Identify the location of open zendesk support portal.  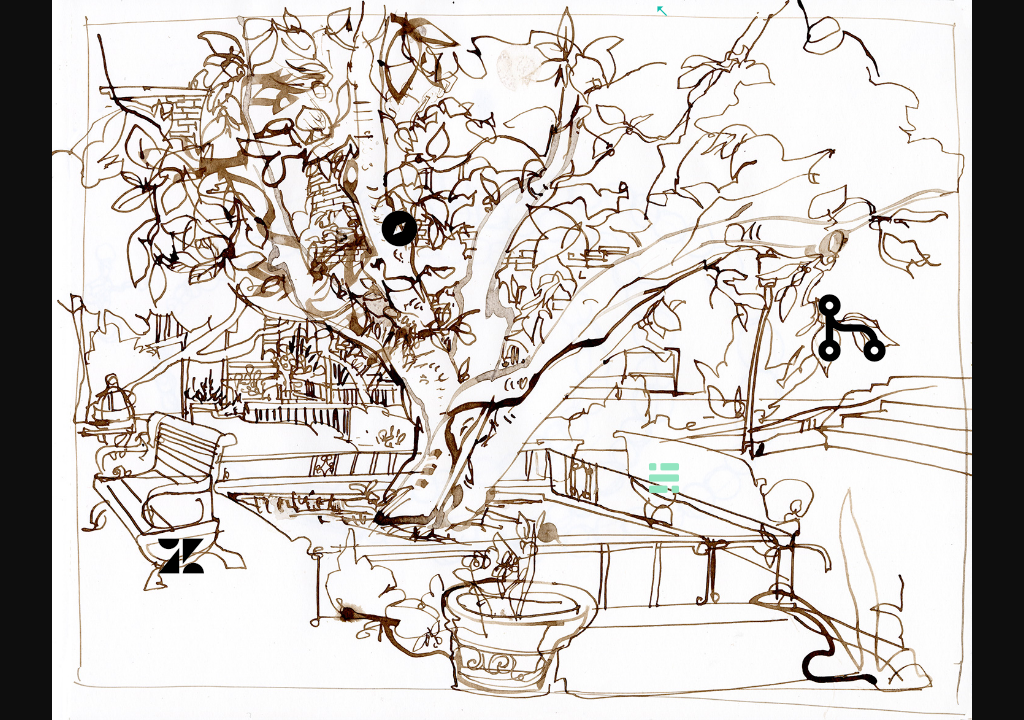
(181, 556).